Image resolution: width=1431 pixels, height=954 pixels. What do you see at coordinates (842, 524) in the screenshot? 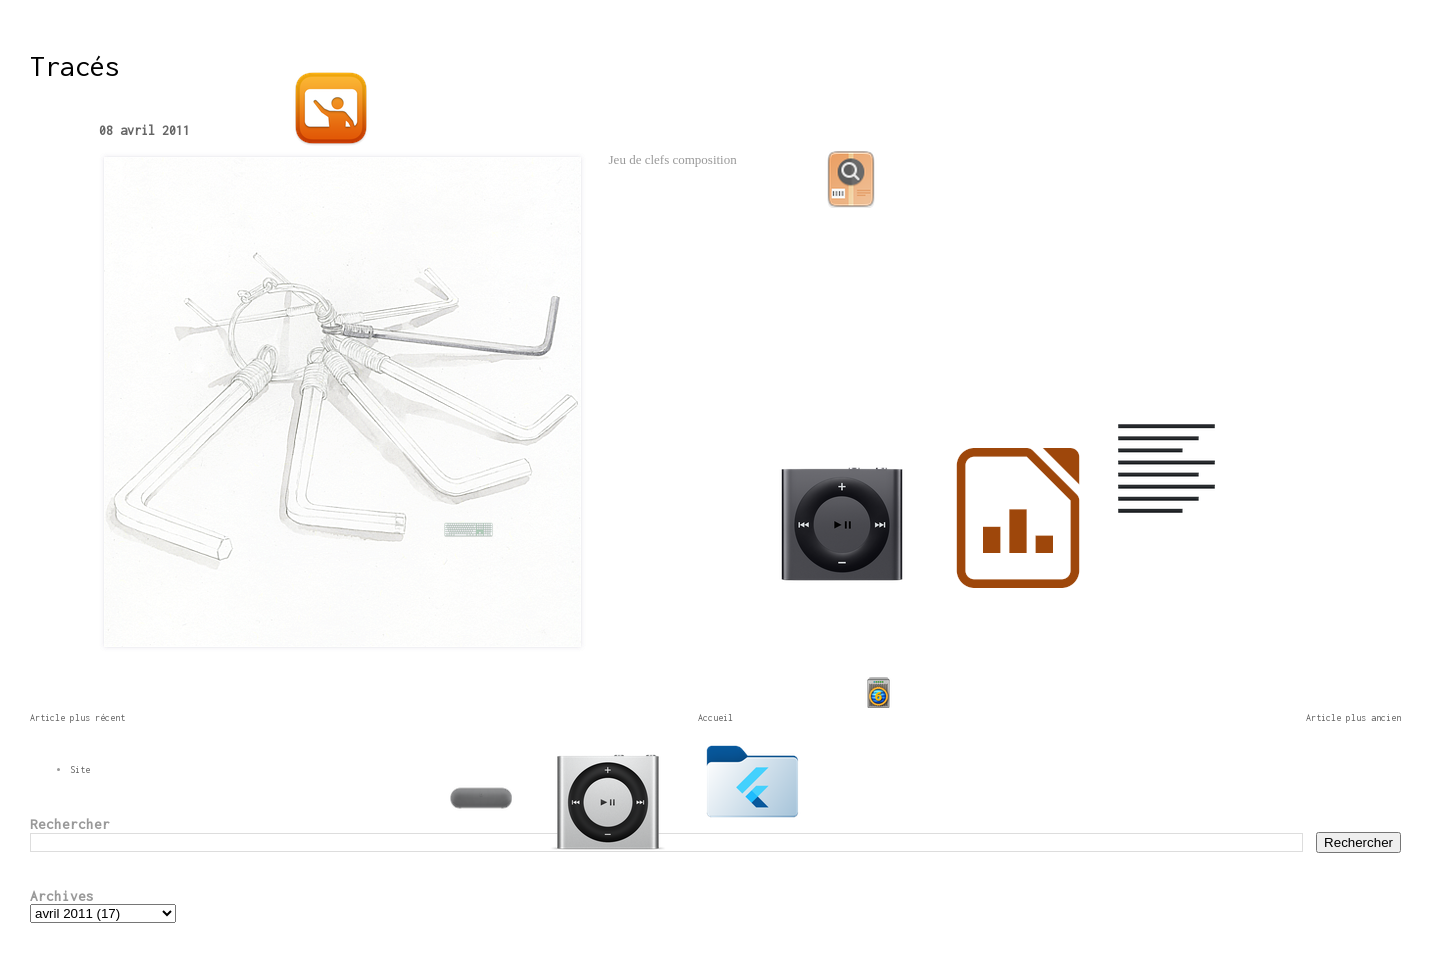
I see `manage your connected iPod shuffle device` at bounding box center [842, 524].